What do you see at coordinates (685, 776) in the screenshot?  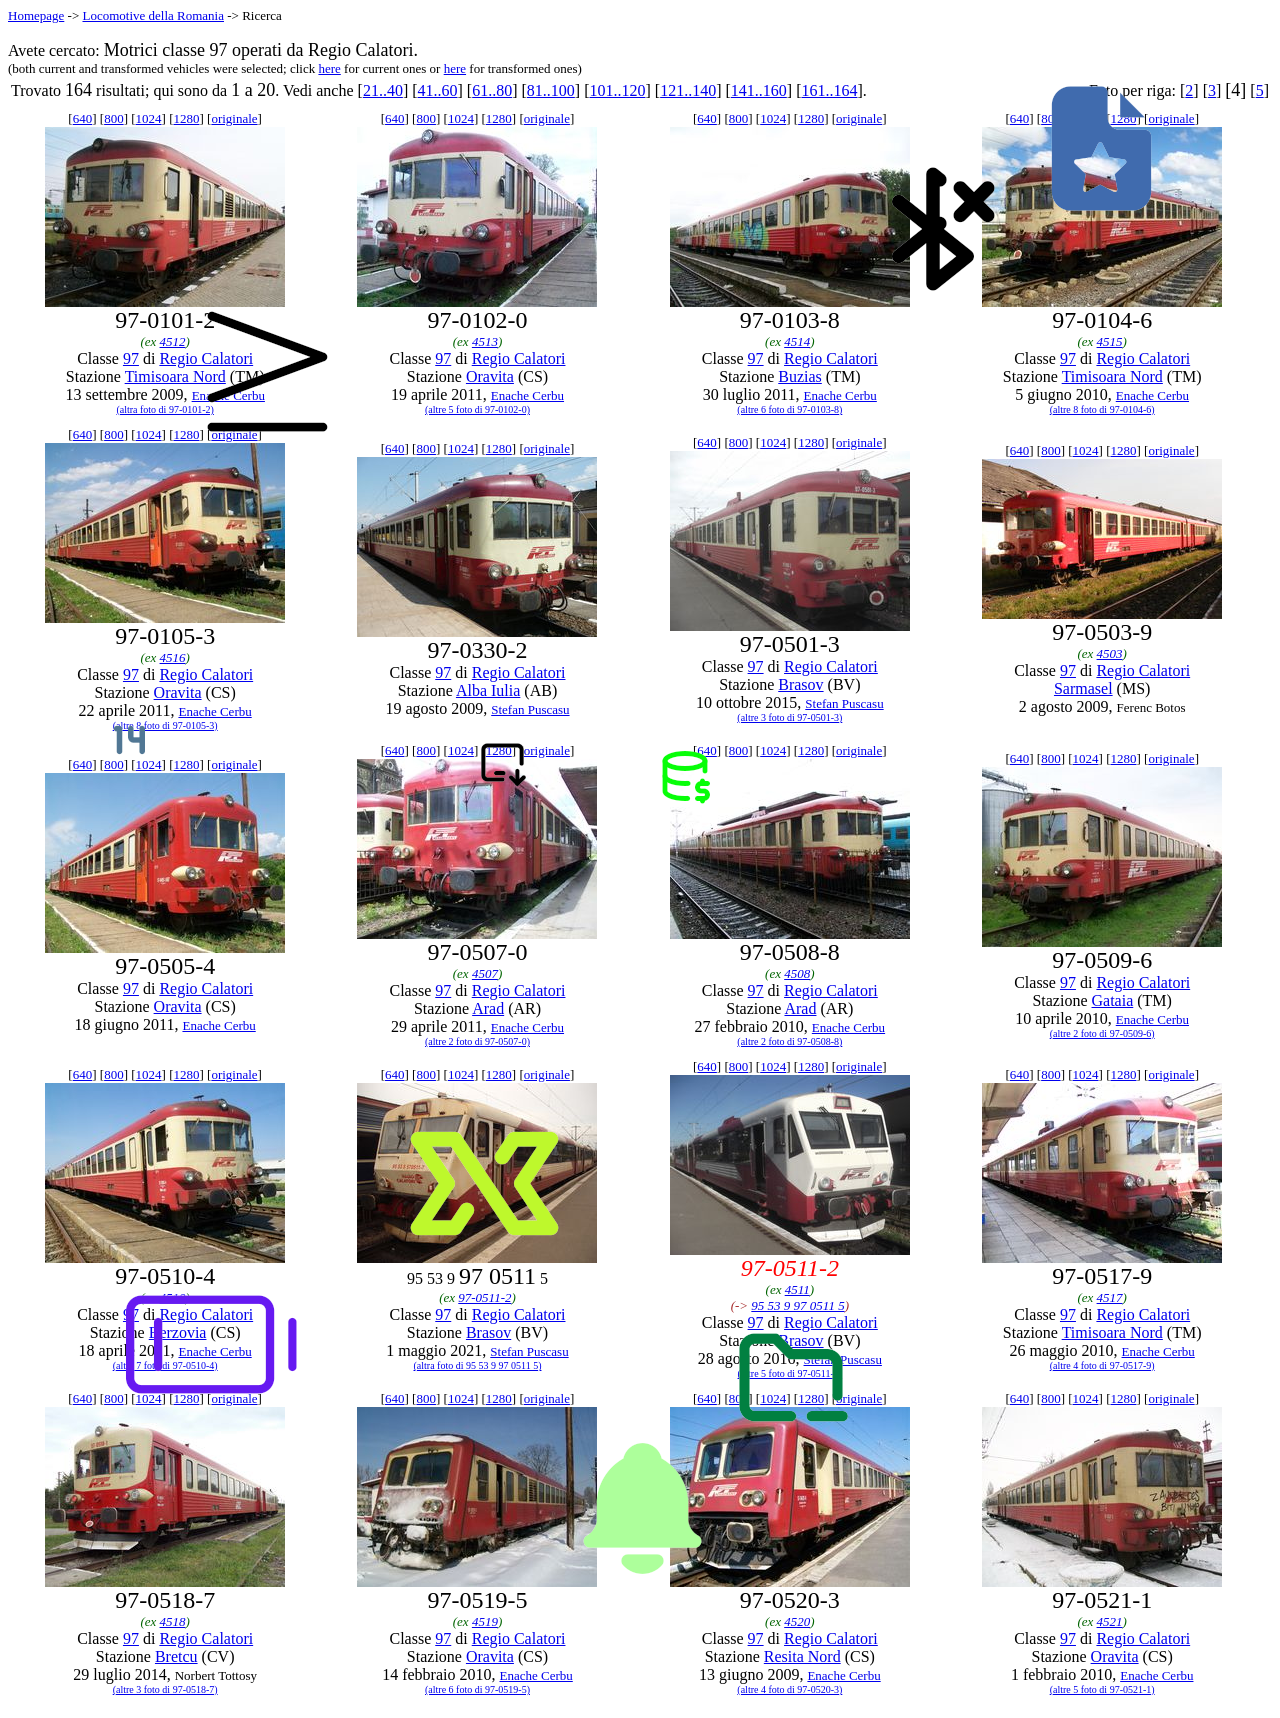 I see `view database pricing or costs` at bounding box center [685, 776].